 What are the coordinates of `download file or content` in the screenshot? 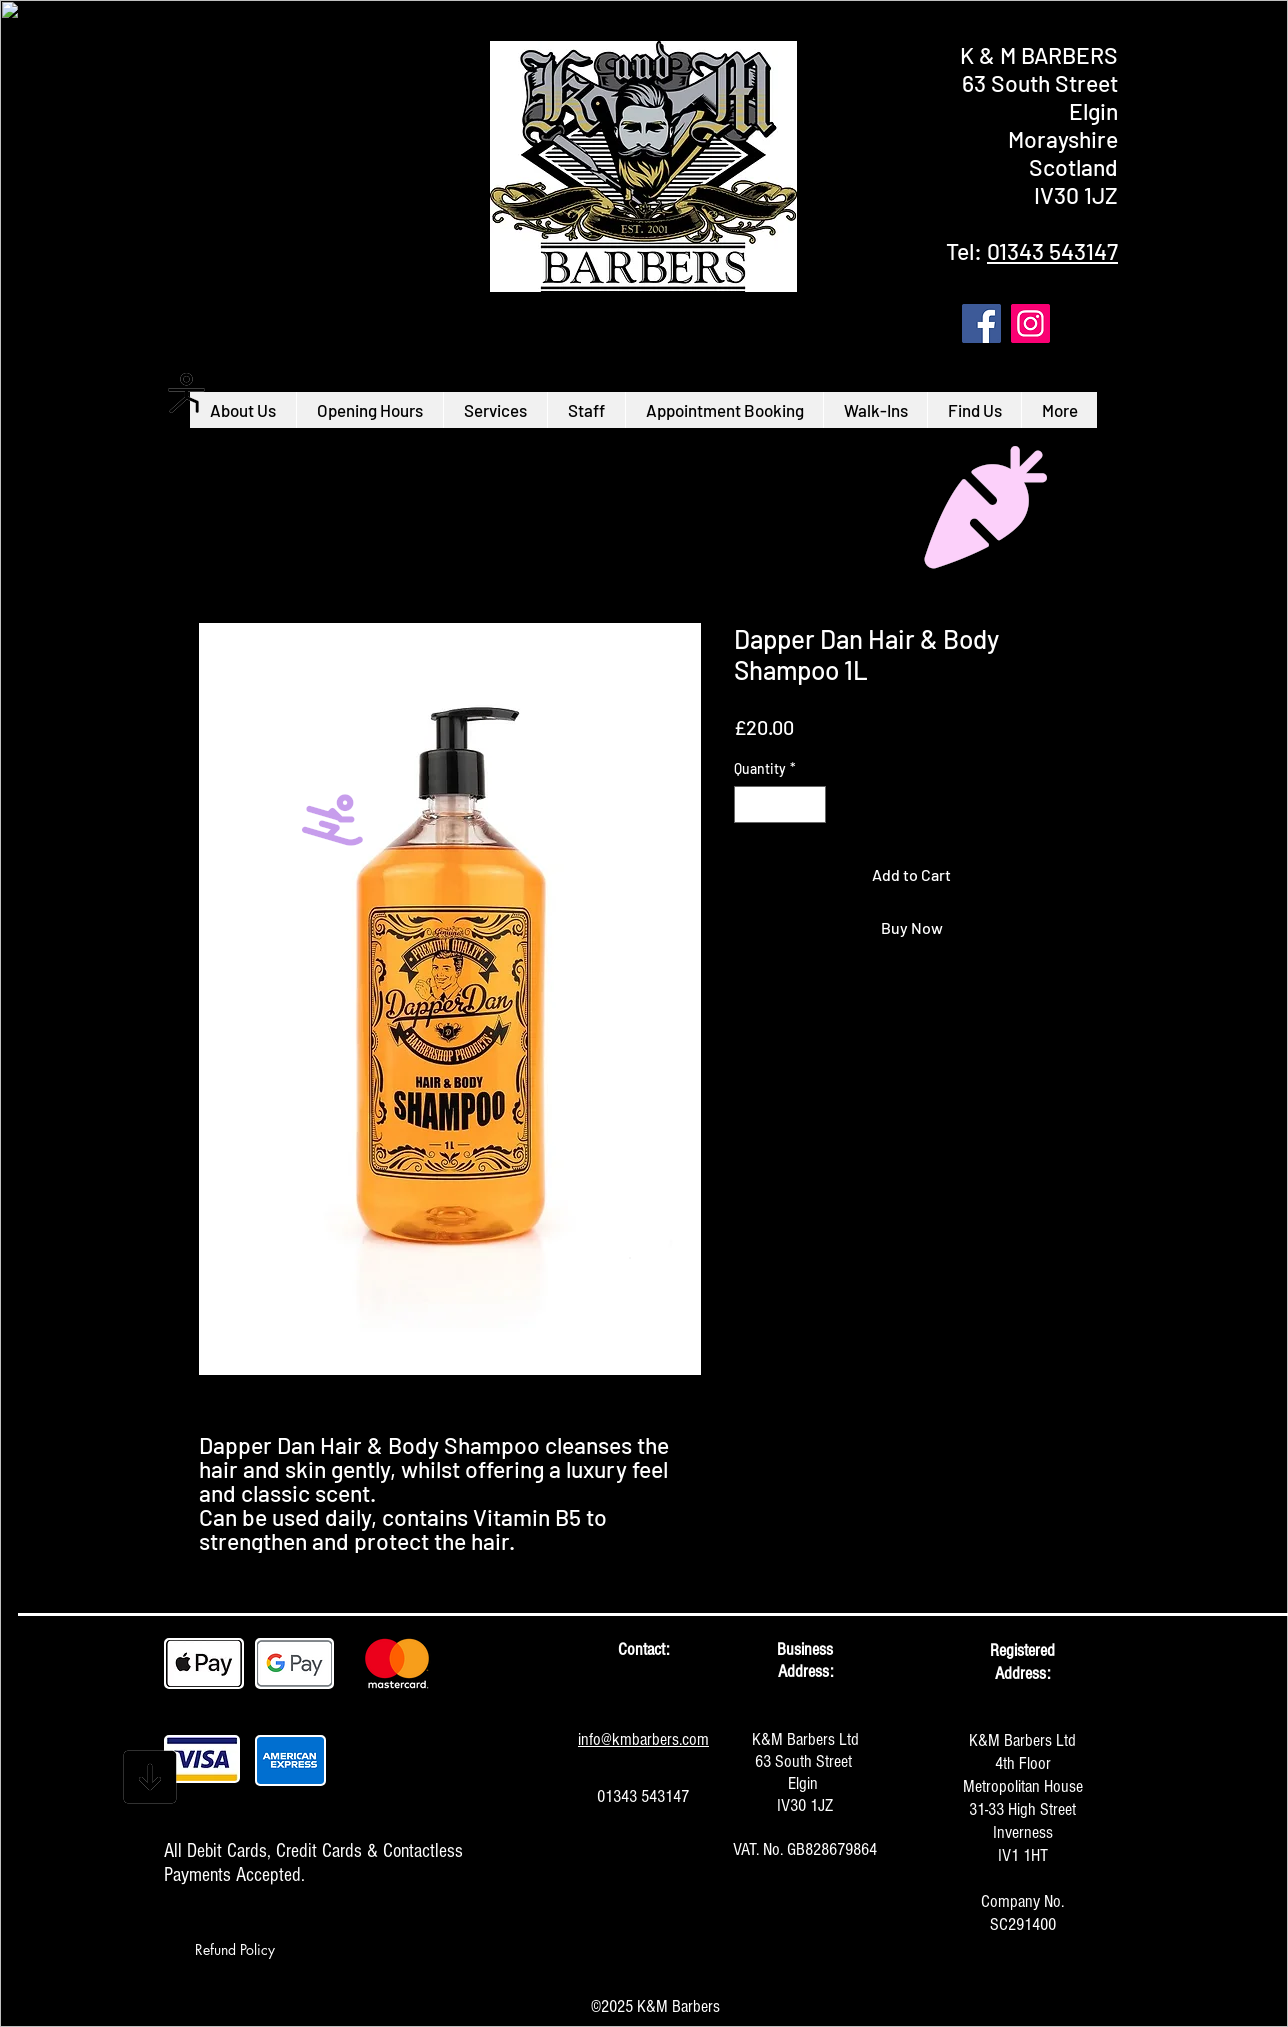 It's located at (150, 1777).